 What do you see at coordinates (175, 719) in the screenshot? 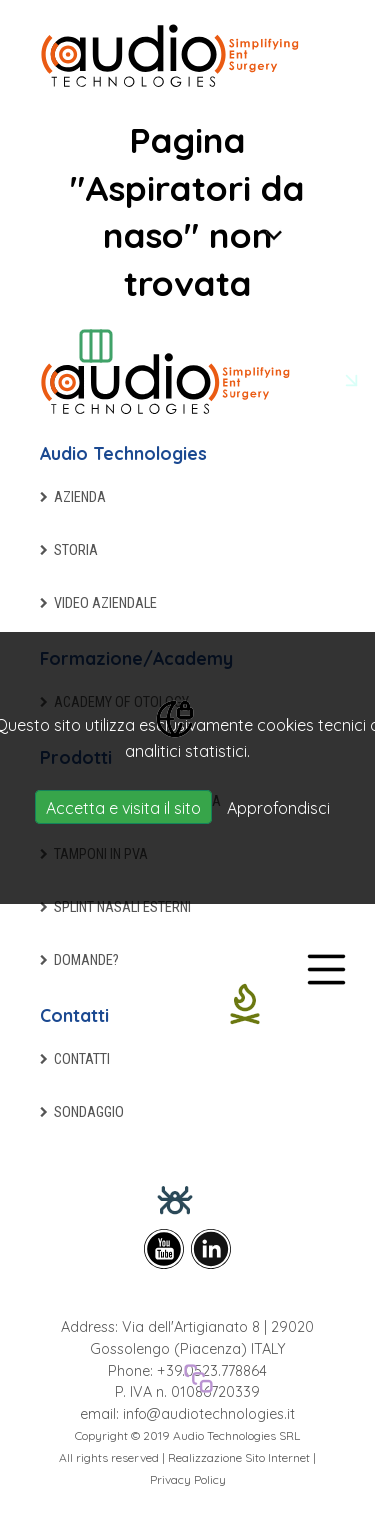
I see `access secure browsing or VPN settings` at bounding box center [175, 719].